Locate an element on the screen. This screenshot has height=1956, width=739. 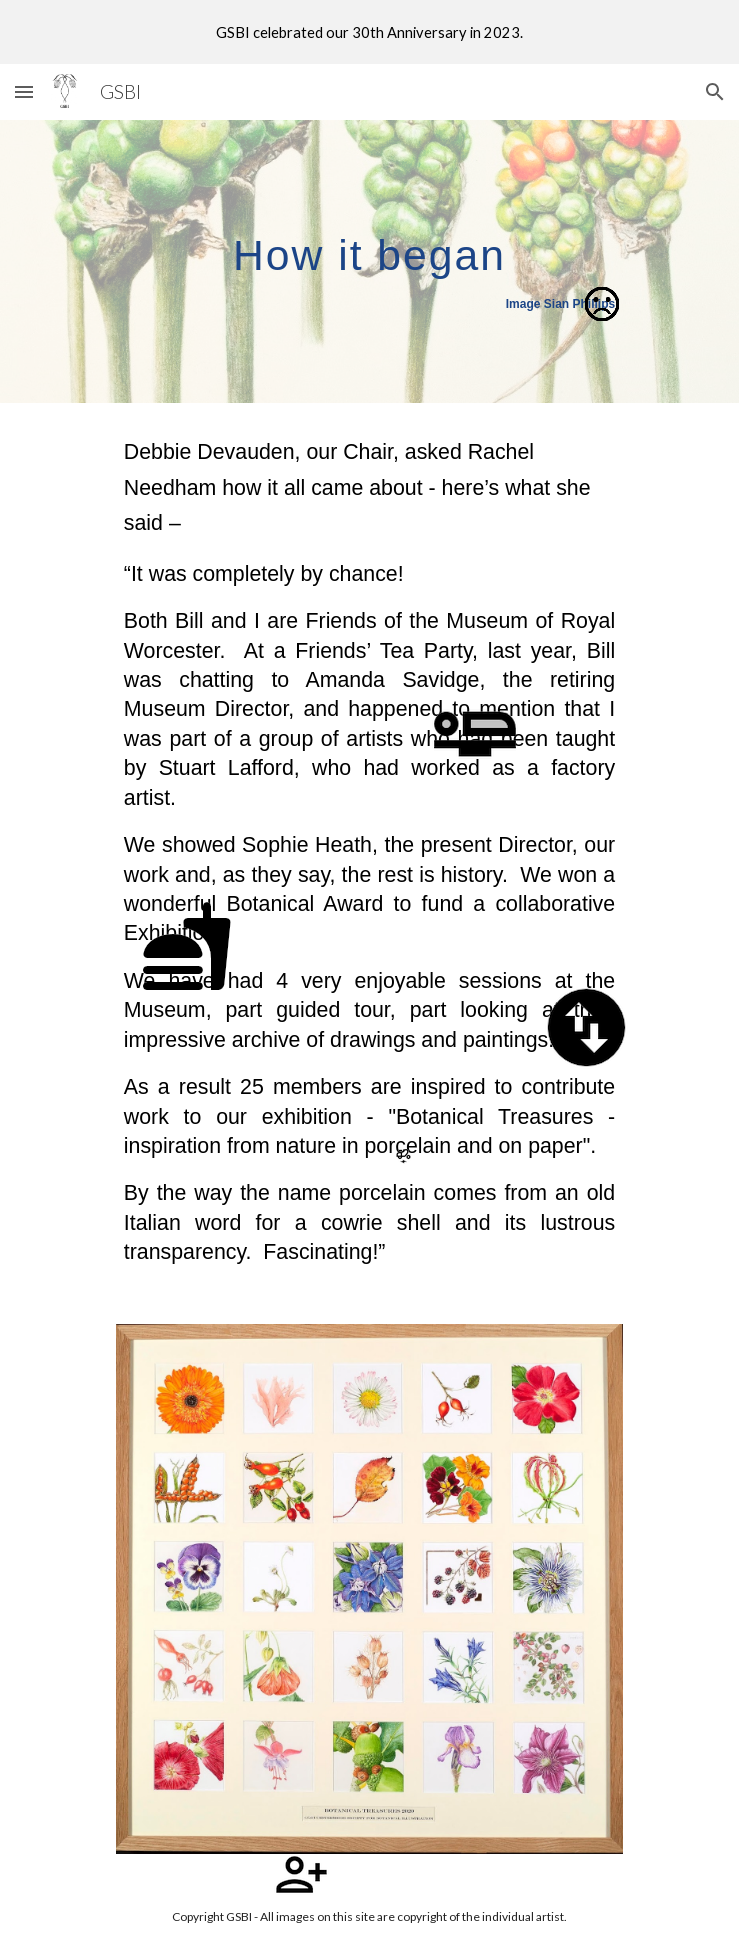
select flat bed seat option is located at coordinates (475, 732).